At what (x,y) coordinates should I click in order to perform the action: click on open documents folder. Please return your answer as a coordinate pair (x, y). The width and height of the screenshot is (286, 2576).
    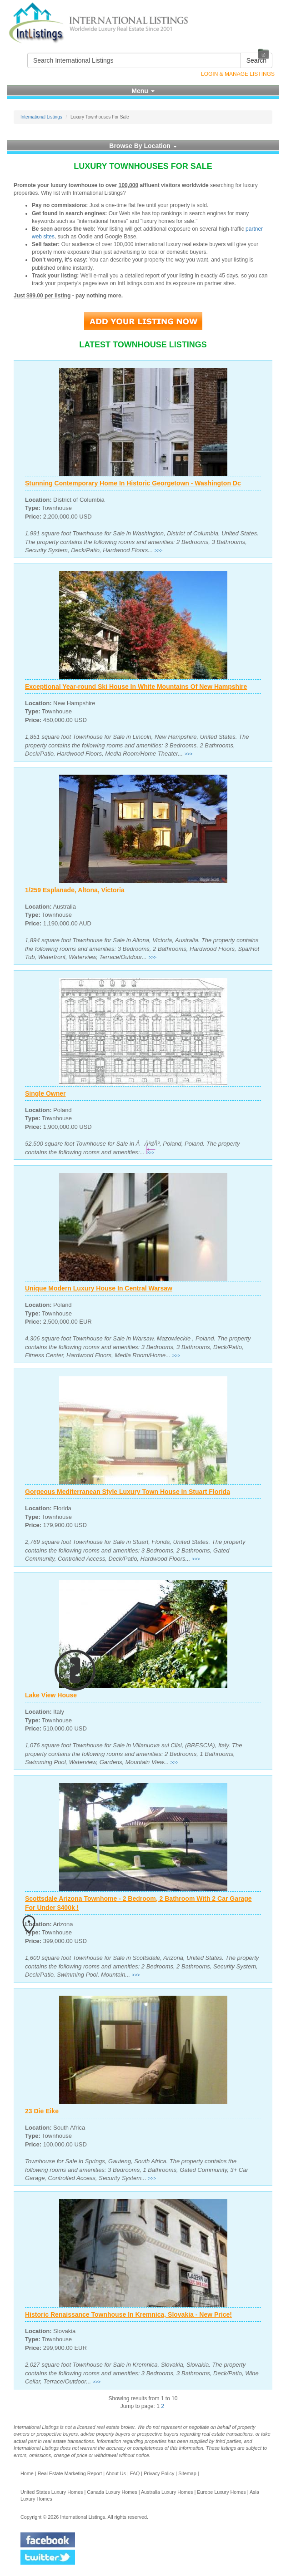
    Looking at the image, I should click on (263, 54).